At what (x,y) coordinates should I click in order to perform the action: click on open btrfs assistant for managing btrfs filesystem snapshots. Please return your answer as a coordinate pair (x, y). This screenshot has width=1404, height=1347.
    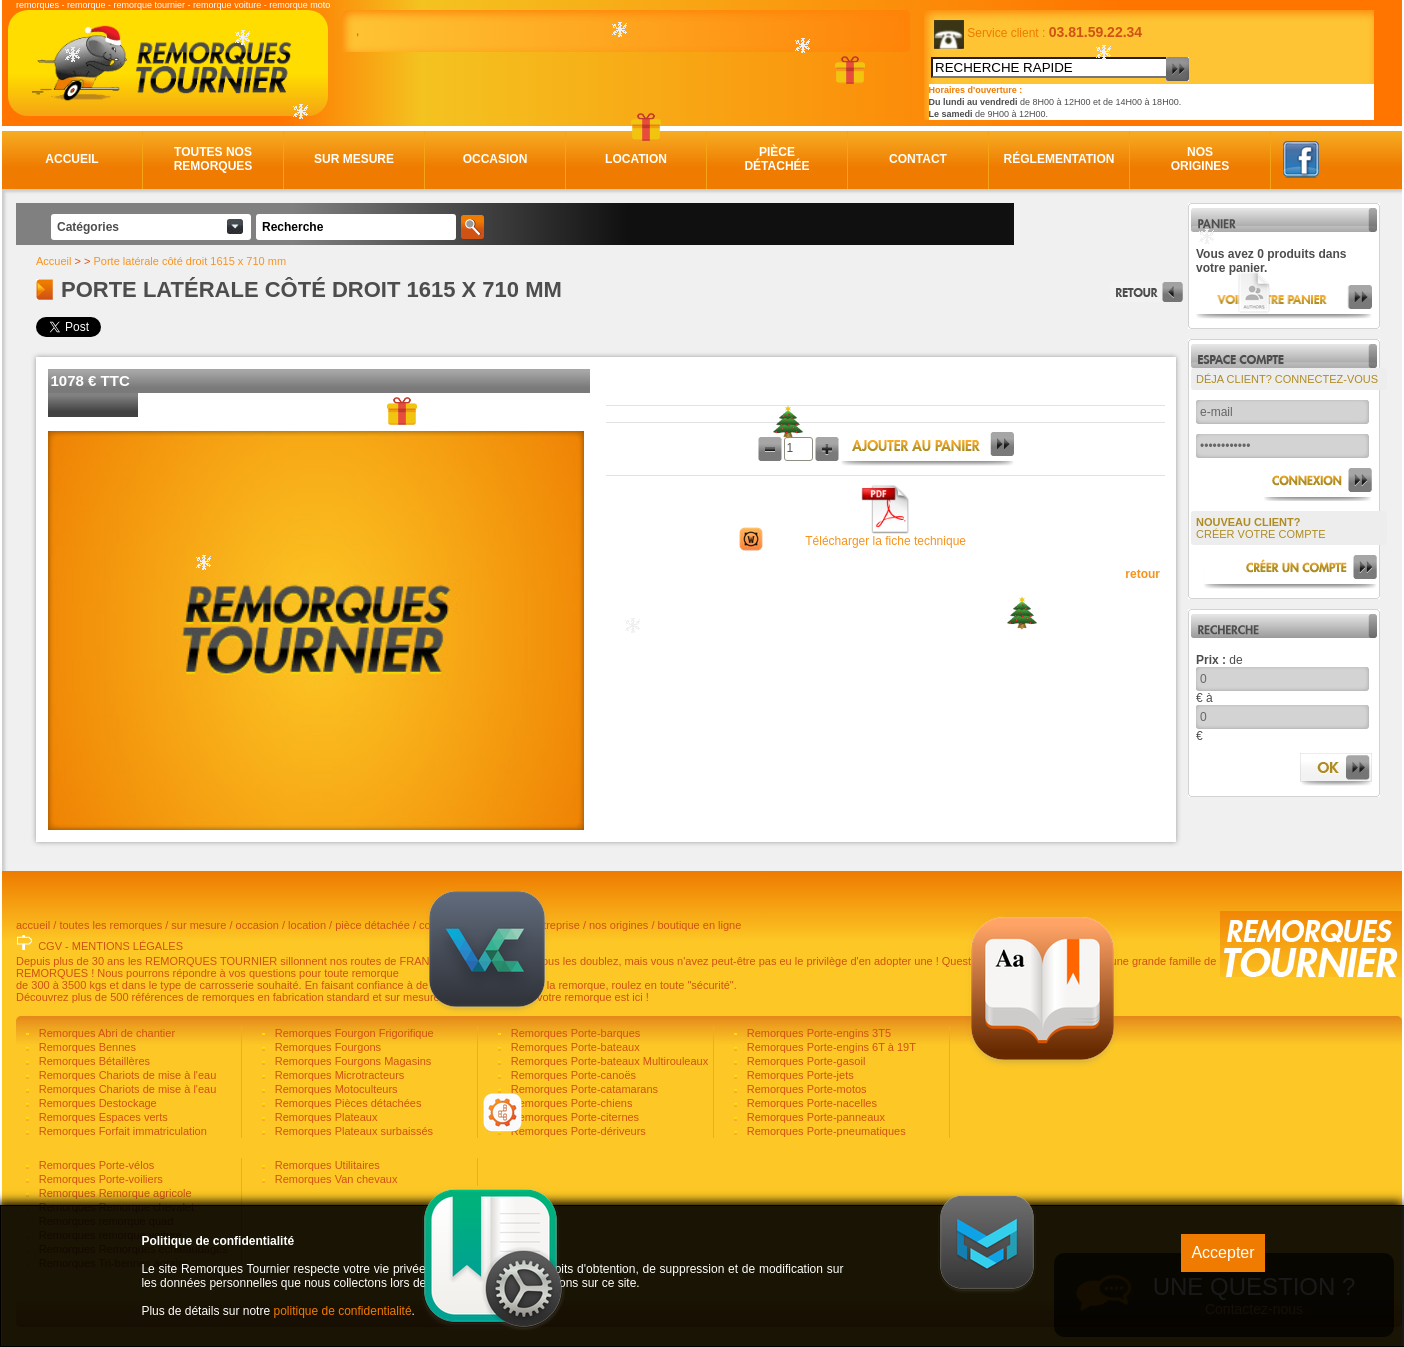
    Looking at the image, I should click on (502, 1112).